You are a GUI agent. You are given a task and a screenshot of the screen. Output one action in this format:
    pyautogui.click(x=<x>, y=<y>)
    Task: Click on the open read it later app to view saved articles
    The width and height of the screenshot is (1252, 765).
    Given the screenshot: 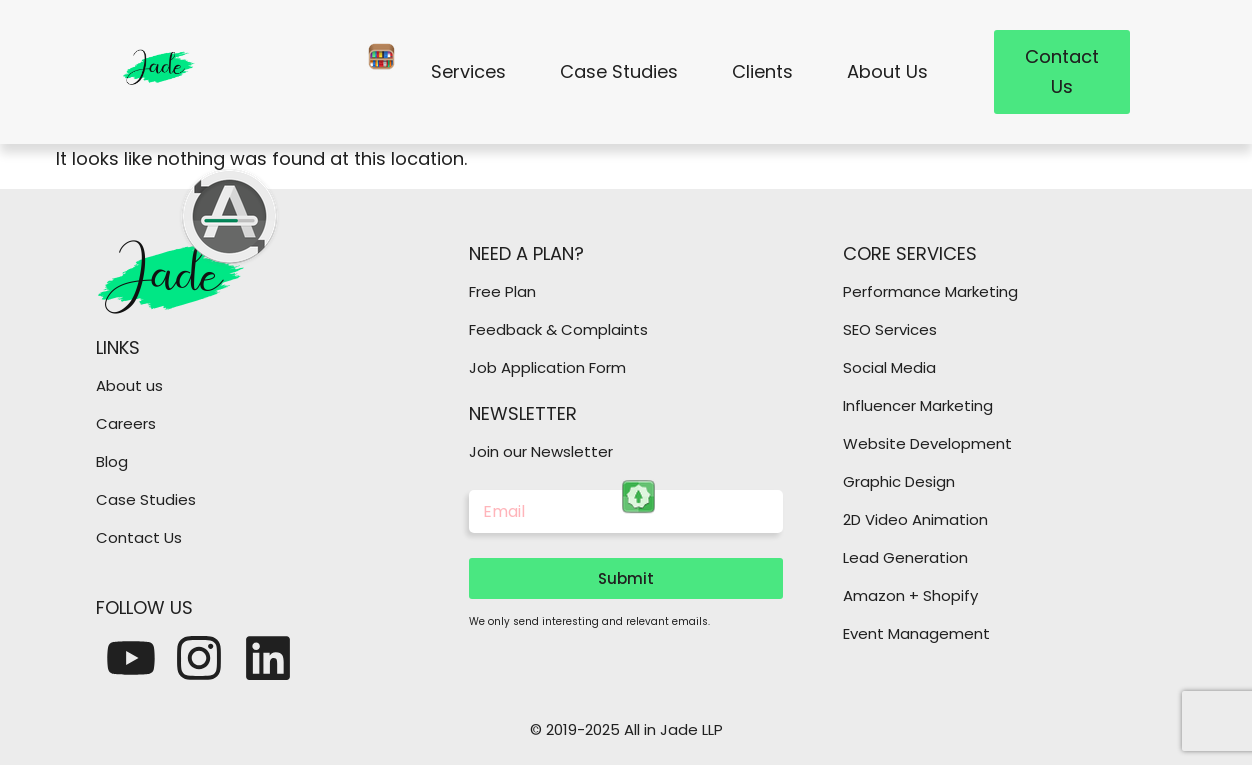 What is the action you would take?
    pyautogui.click(x=381, y=56)
    